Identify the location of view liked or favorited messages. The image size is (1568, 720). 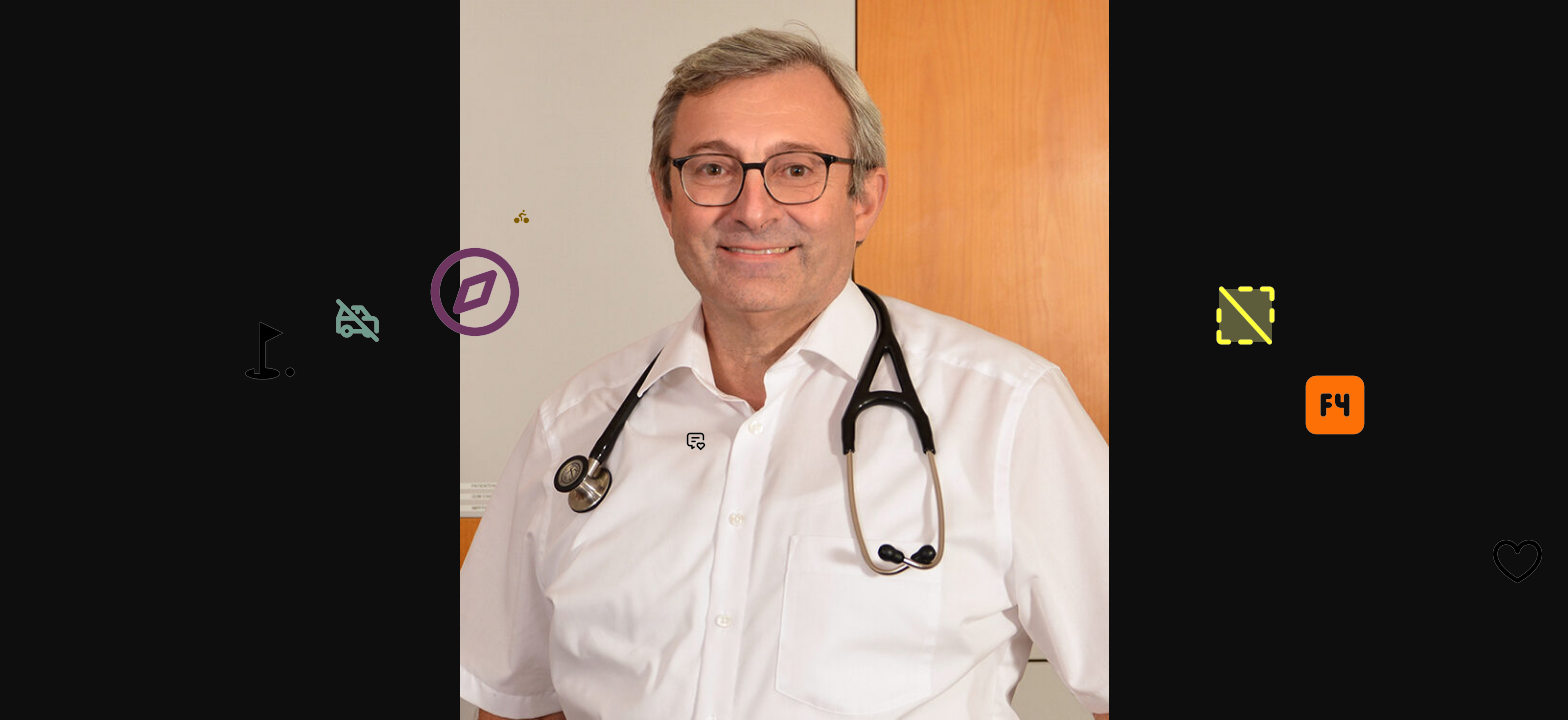
(695, 440).